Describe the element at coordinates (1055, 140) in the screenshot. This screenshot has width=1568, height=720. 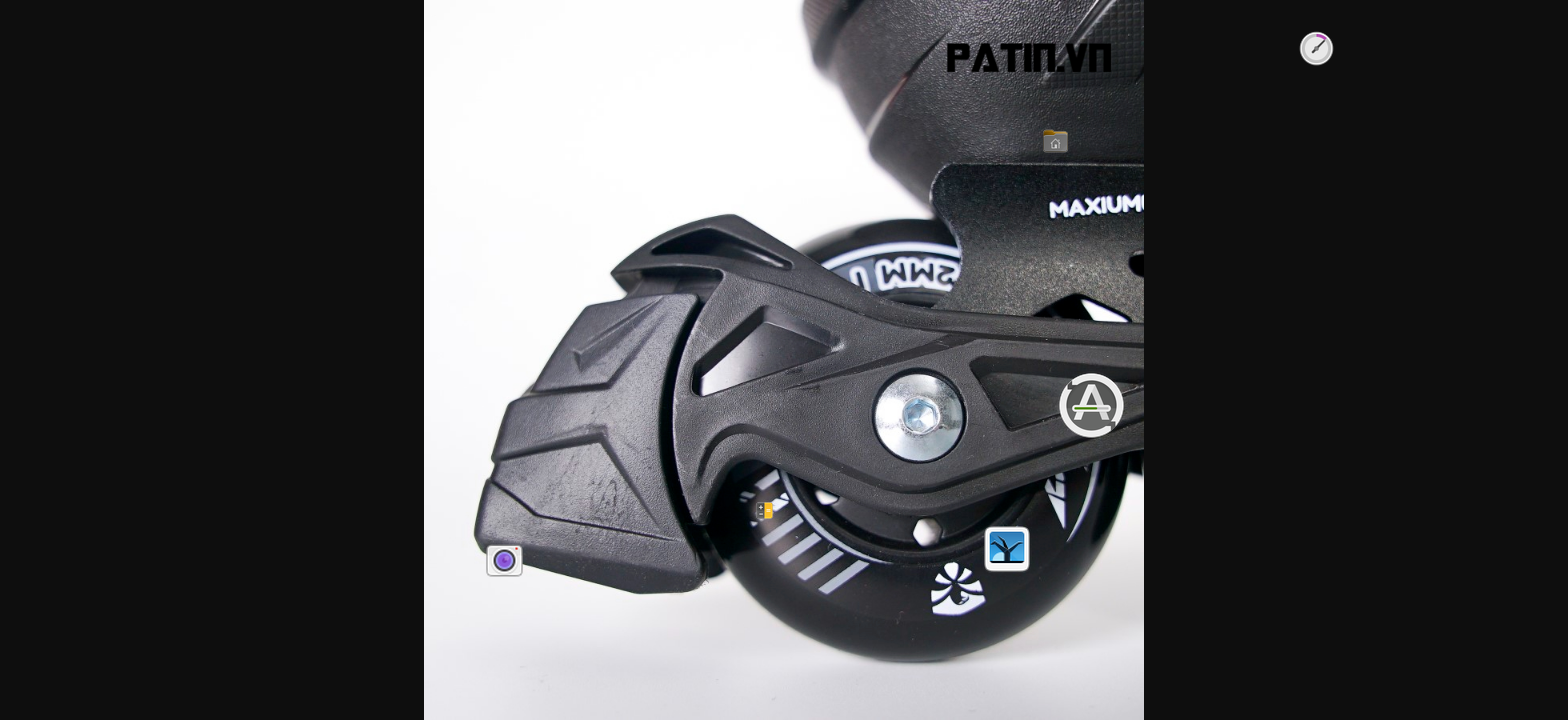
I see `access your home folder` at that location.